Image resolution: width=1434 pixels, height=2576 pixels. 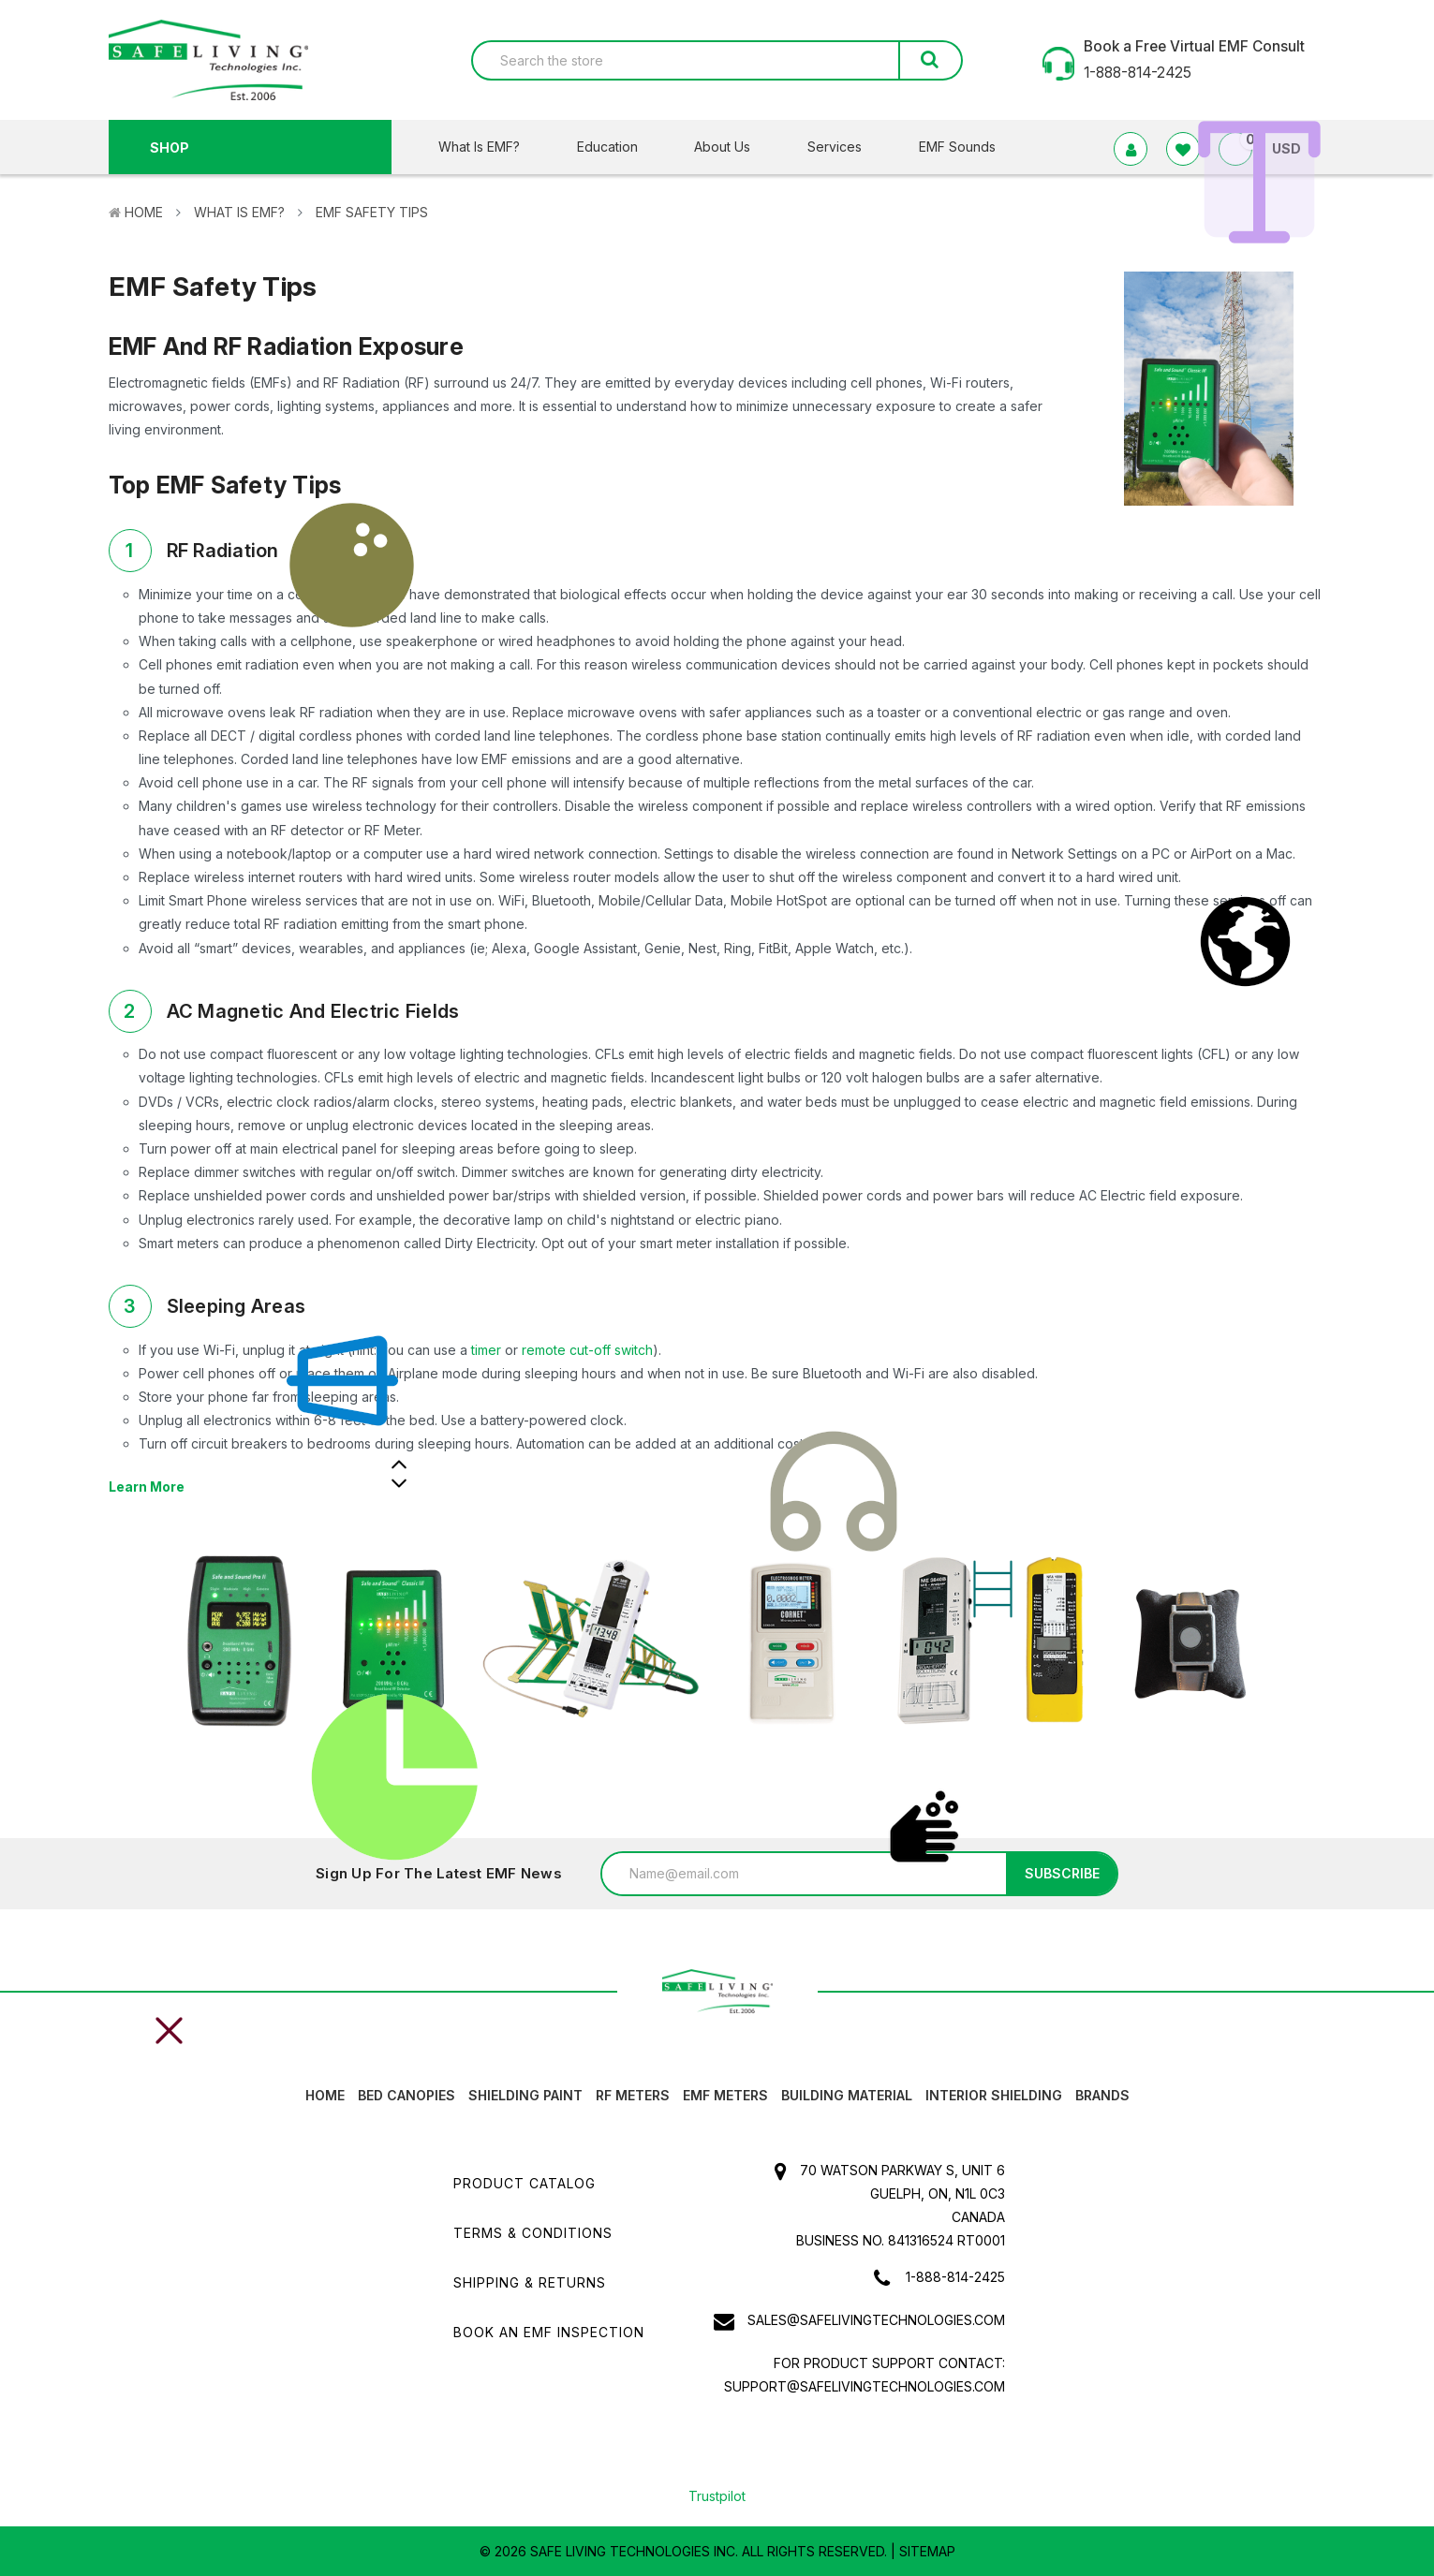 I want to click on adjust perspective or viewing angle, so click(x=342, y=1380).